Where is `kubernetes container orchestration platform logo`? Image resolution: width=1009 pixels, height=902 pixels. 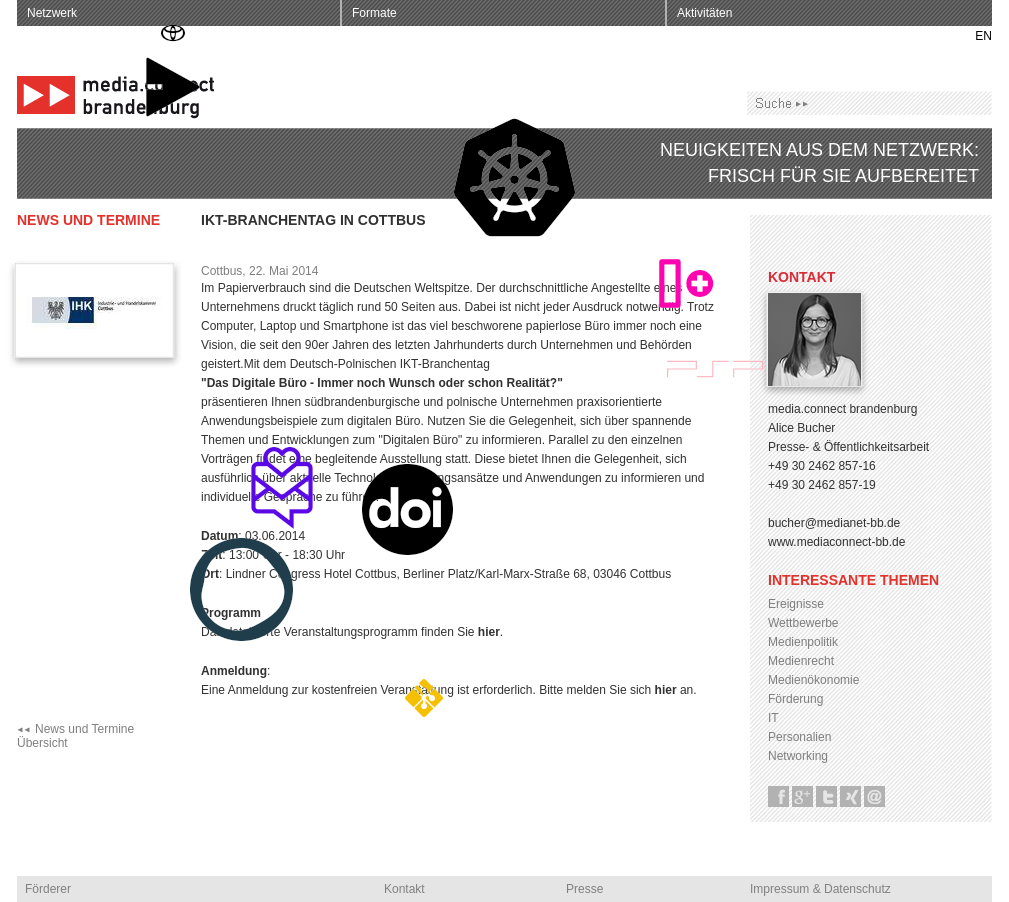
kubernetes container orchestration platform logo is located at coordinates (514, 177).